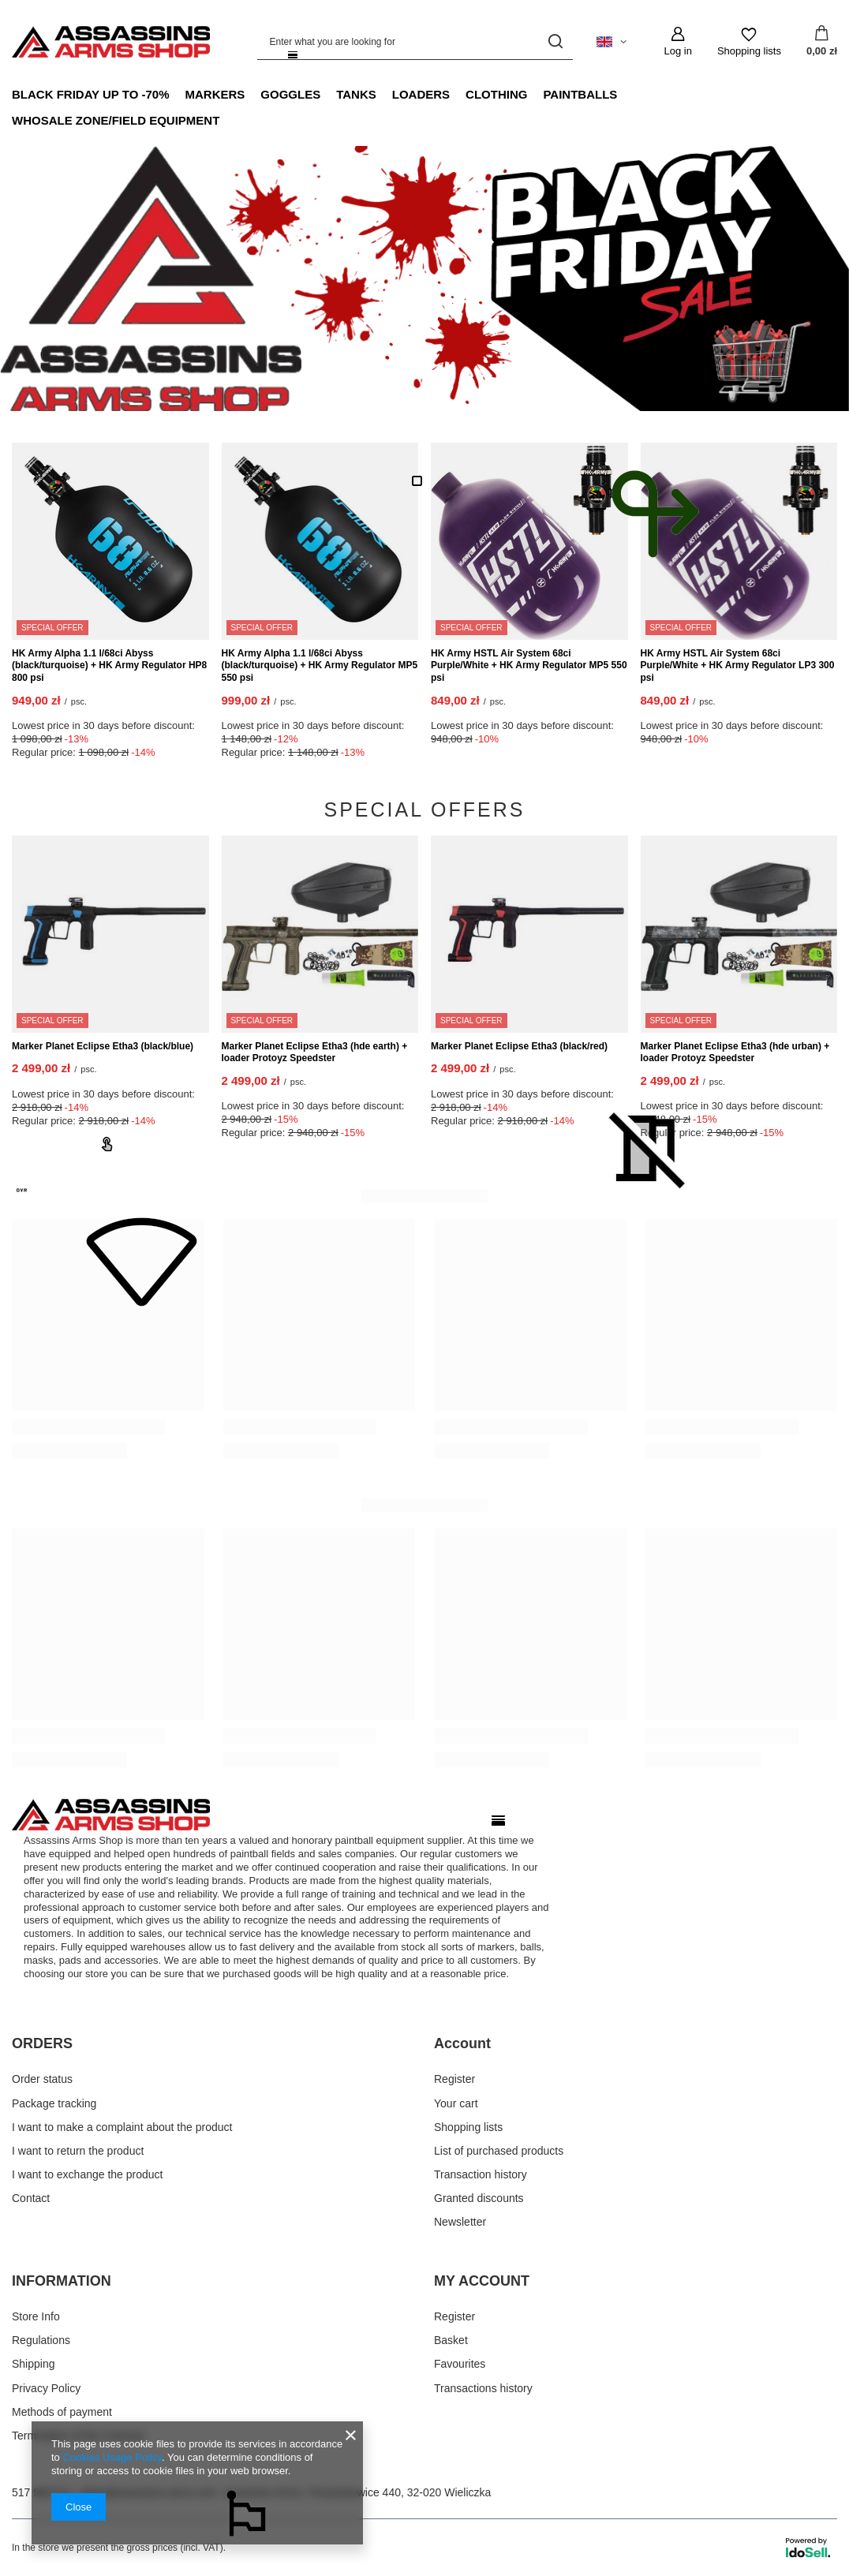 This screenshot has width=849, height=2576. Describe the element at coordinates (246, 2514) in the screenshot. I see `add a flag emoji to your message` at that location.